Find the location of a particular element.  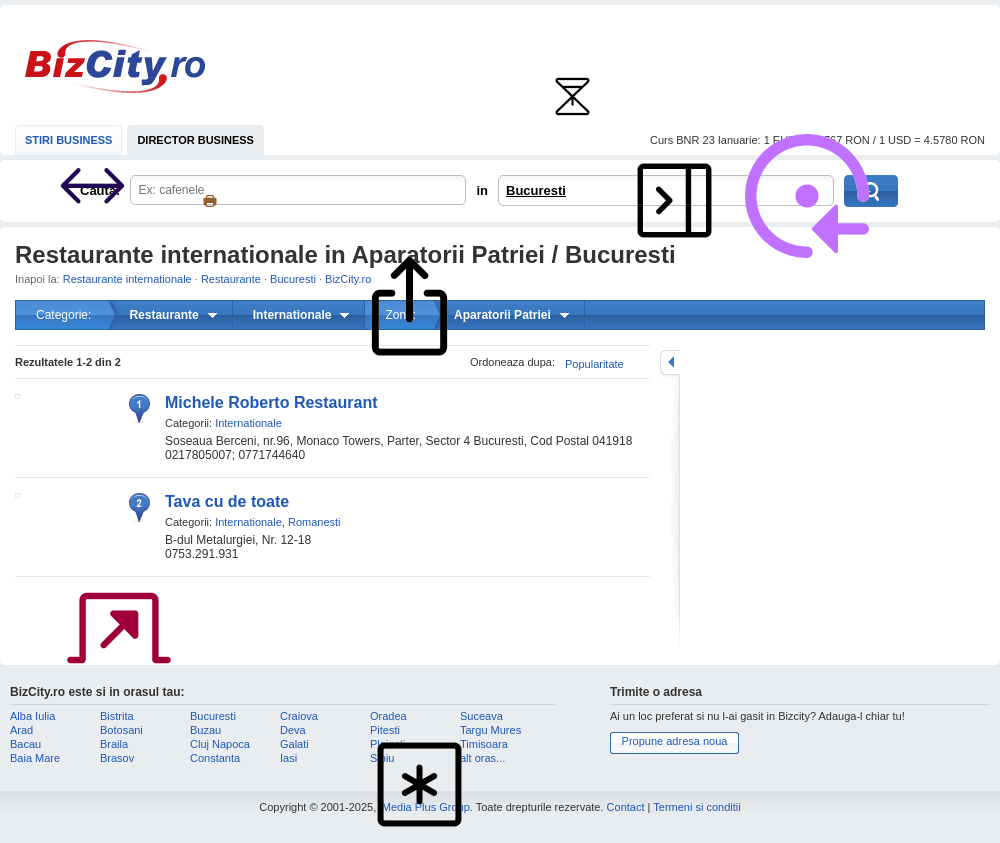

generate a new access key or password is located at coordinates (419, 784).